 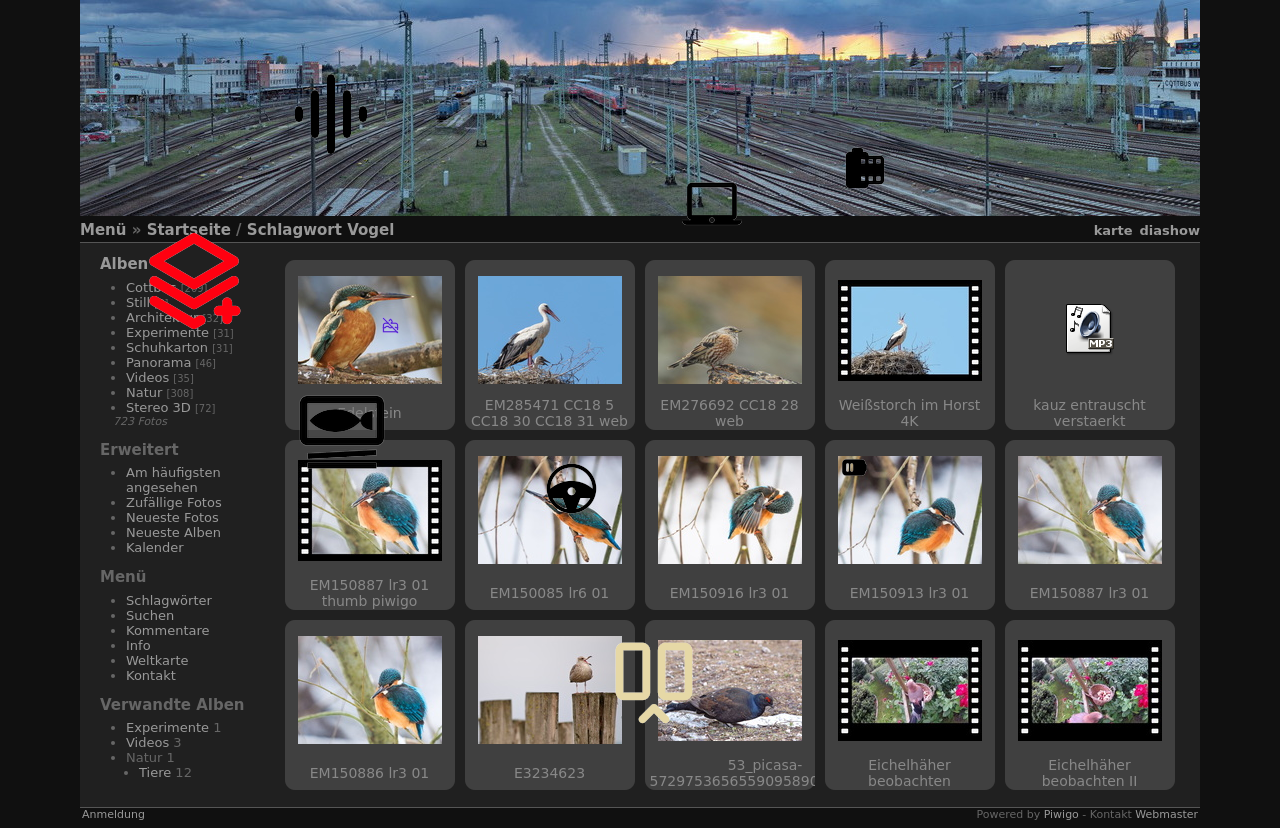 I want to click on access mac or laptop-specific settings, so click(x=712, y=205).